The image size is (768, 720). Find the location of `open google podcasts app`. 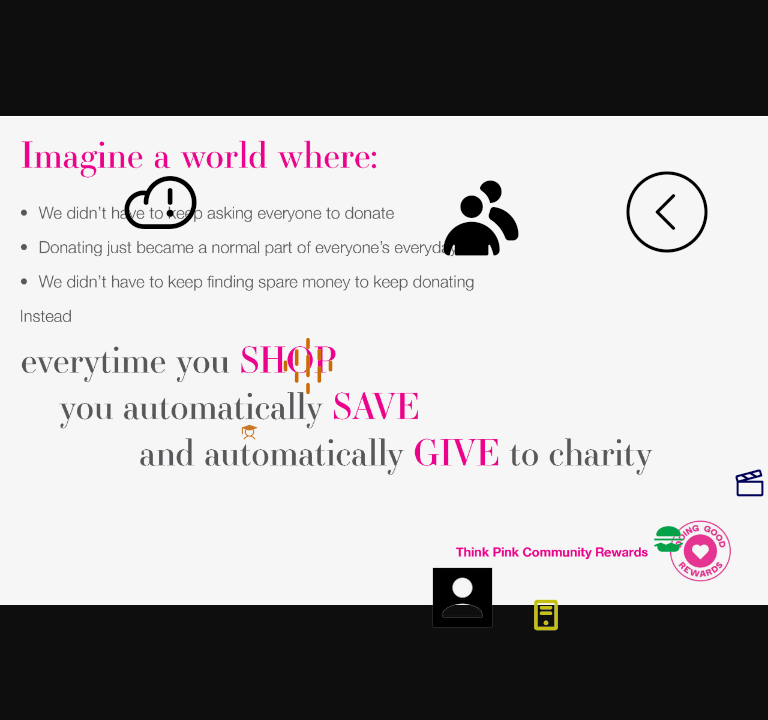

open google podcasts app is located at coordinates (308, 366).